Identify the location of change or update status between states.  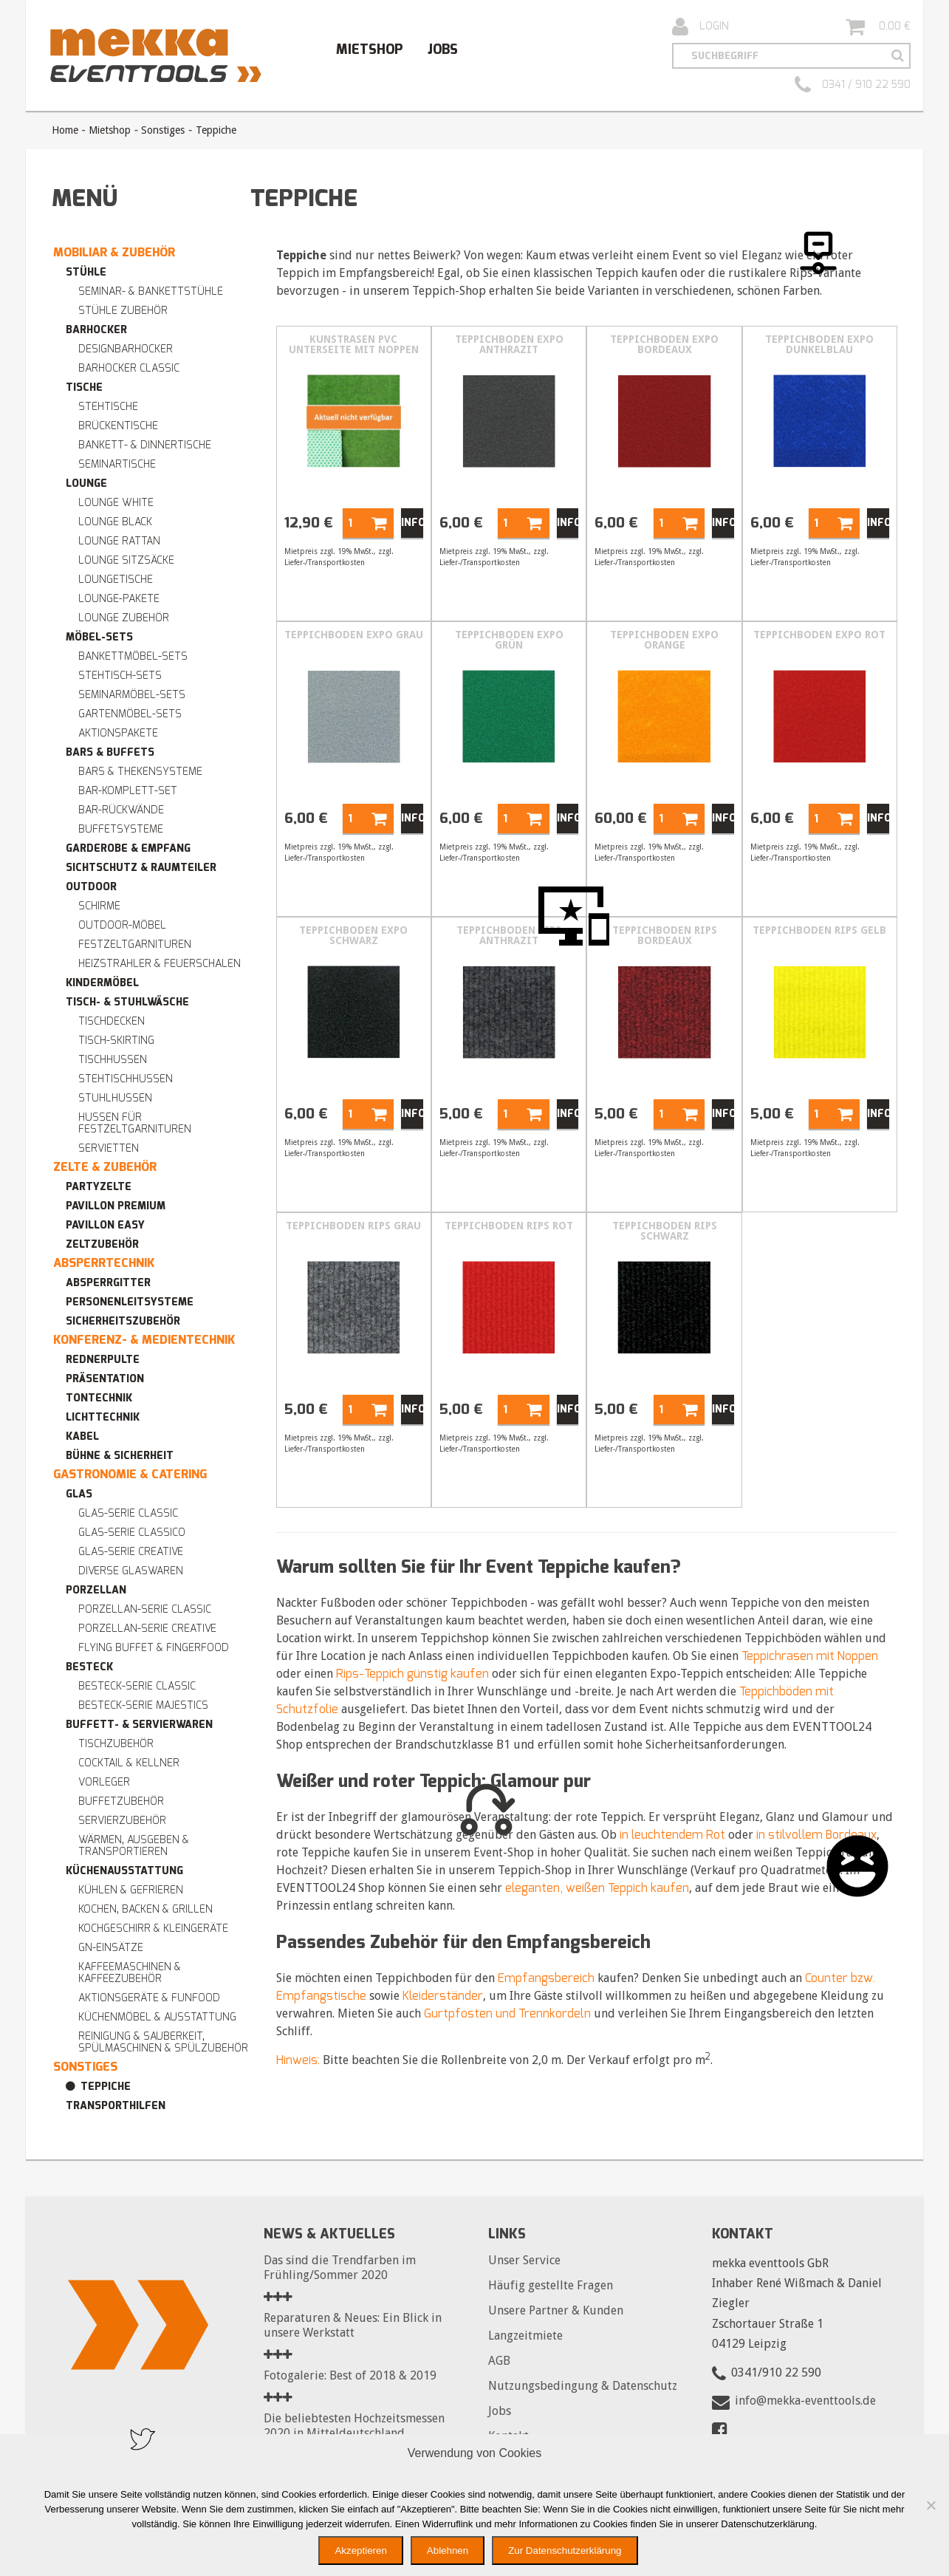
(486, 1809).